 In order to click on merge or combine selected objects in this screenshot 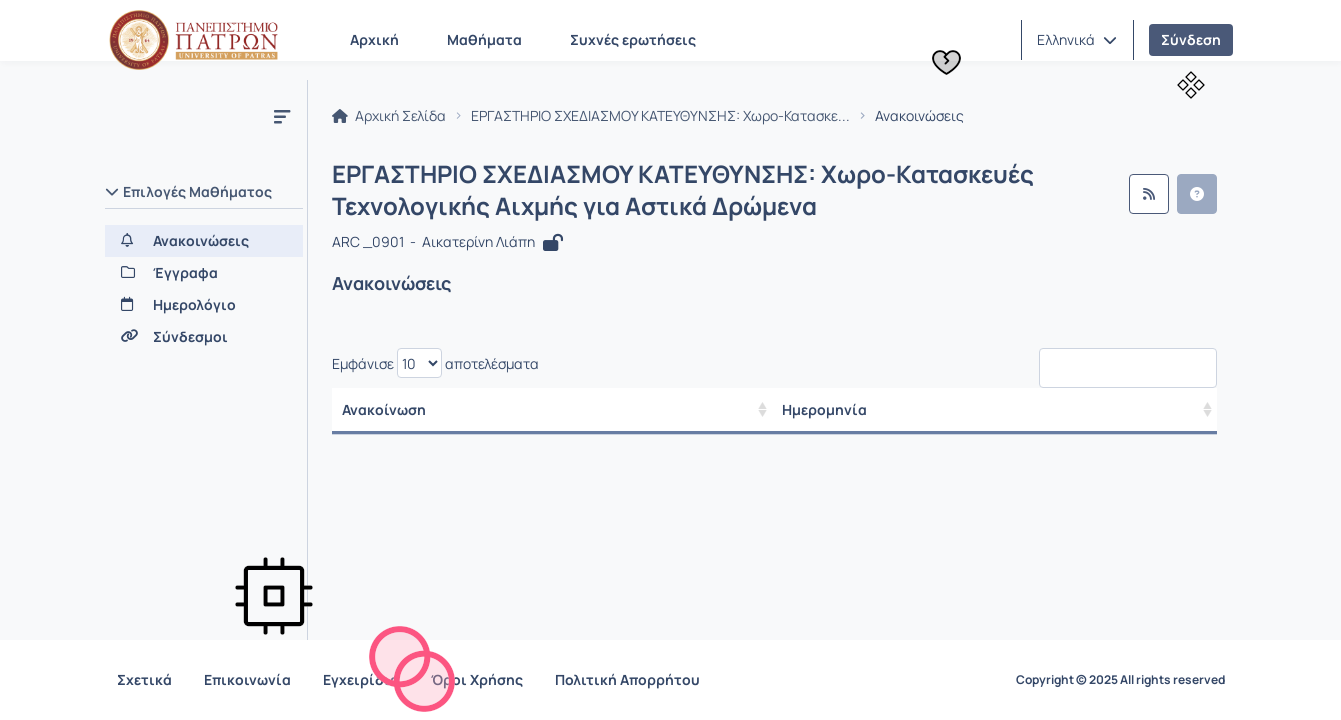, I will do `click(412, 669)`.